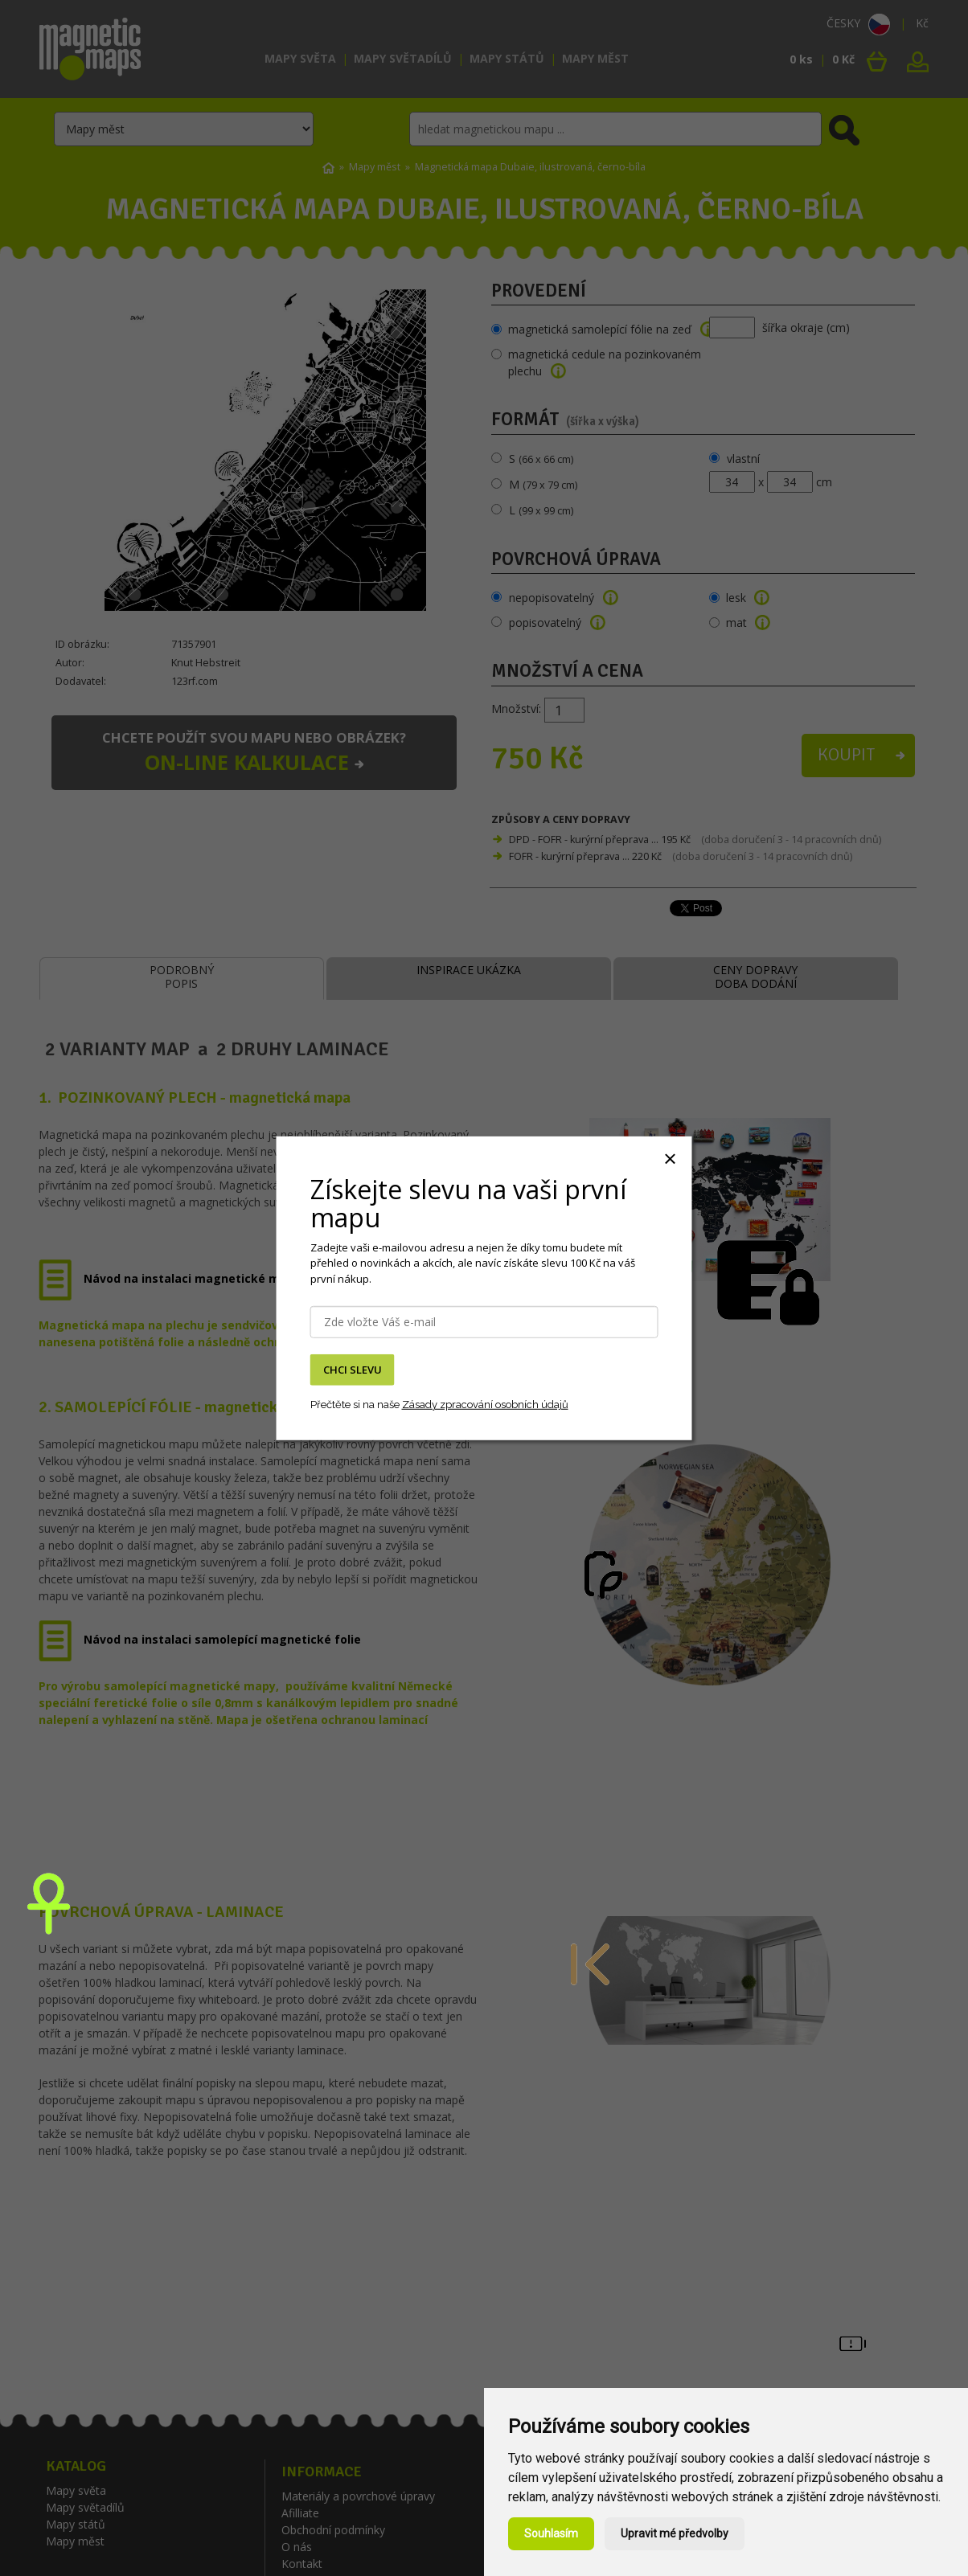  What do you see at coordinates (589, 1964) in the screenshot?
I see `skip to beginning or first item` at bounding box center [589, 1964].